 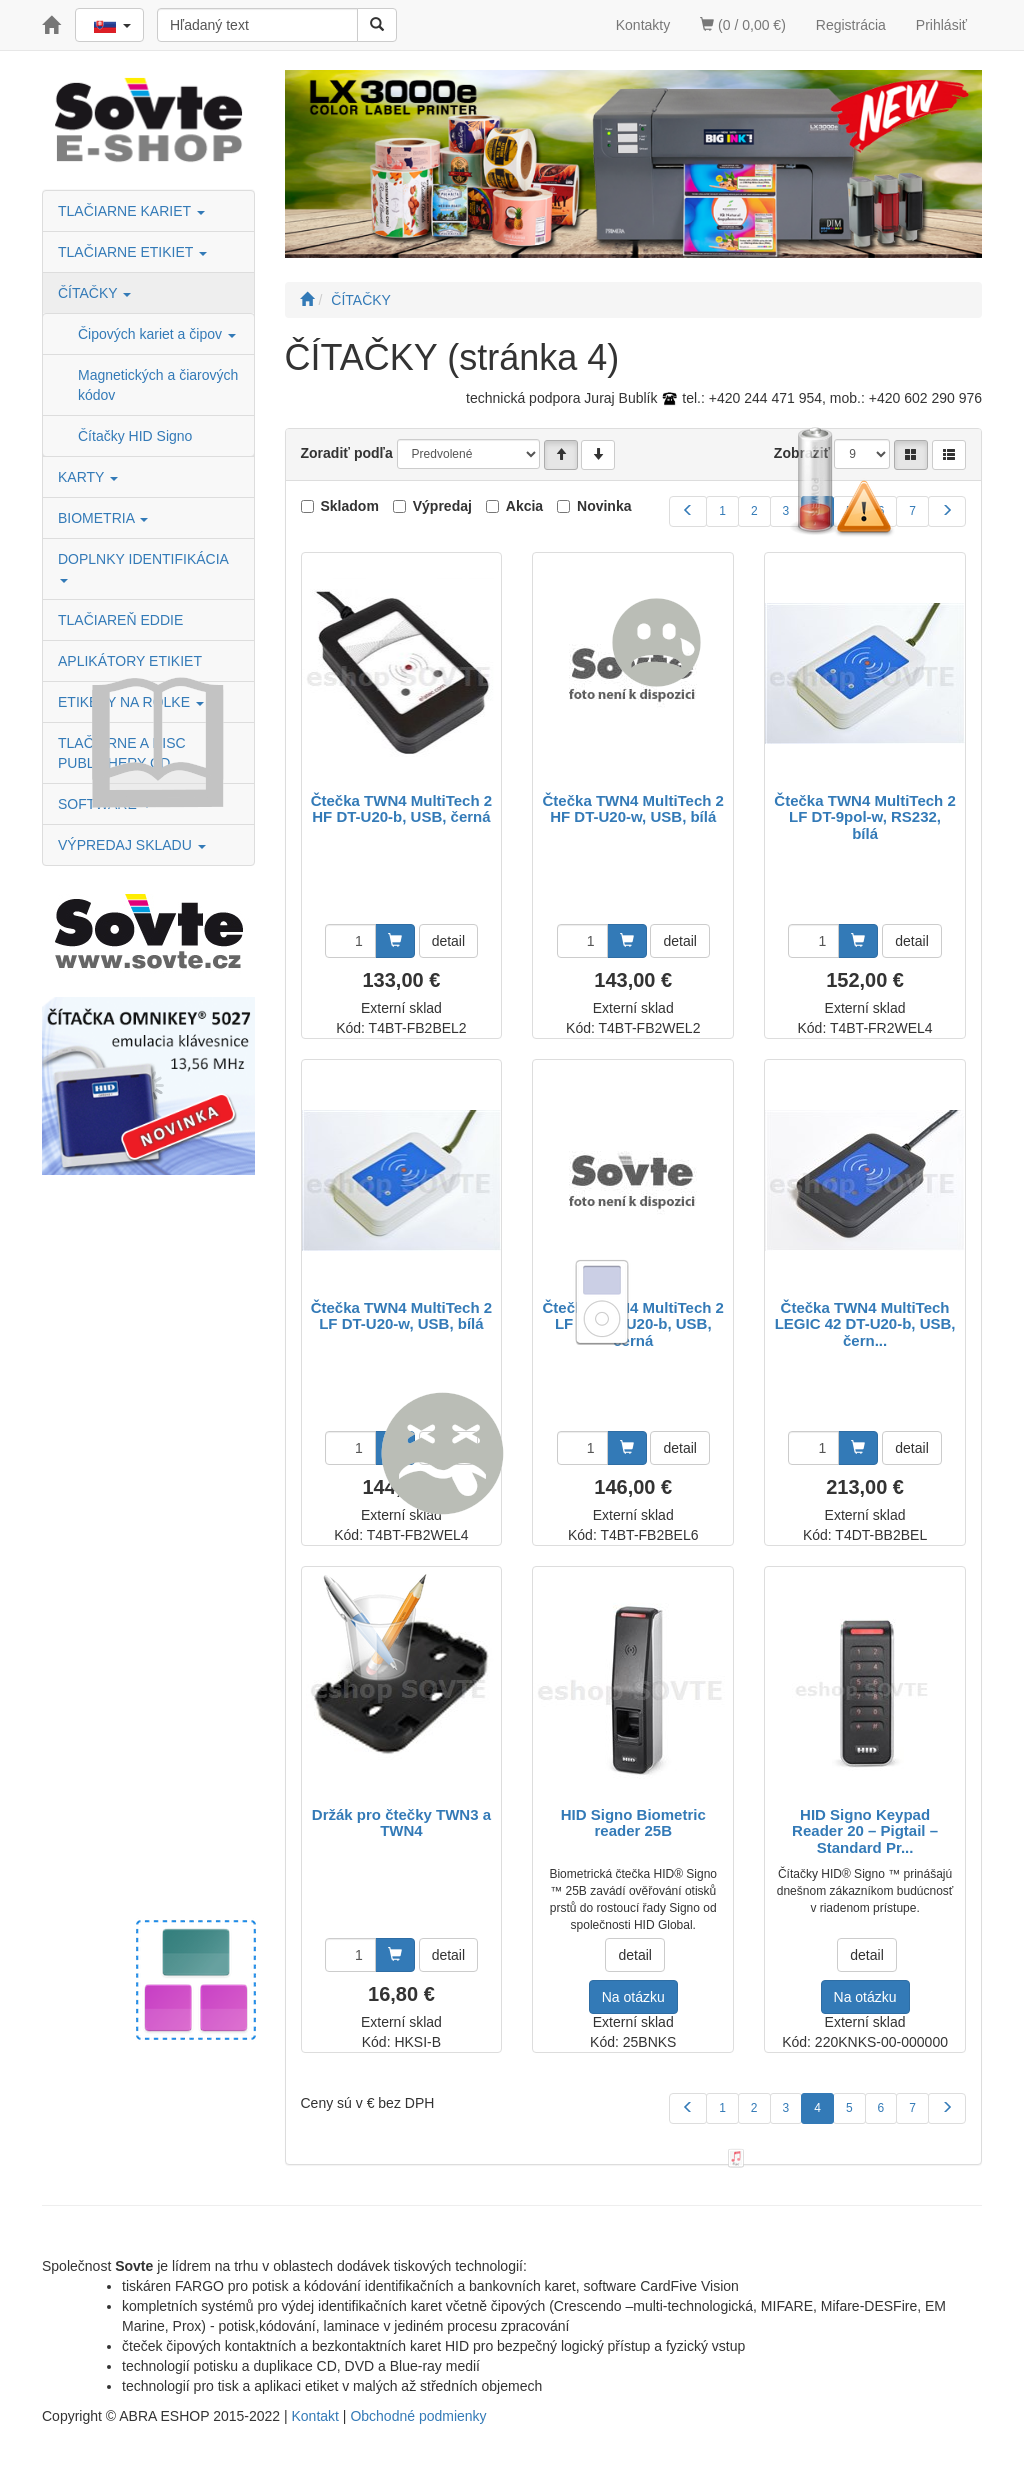 I want to click on open the dictionary application, so click(x=162, y=738).